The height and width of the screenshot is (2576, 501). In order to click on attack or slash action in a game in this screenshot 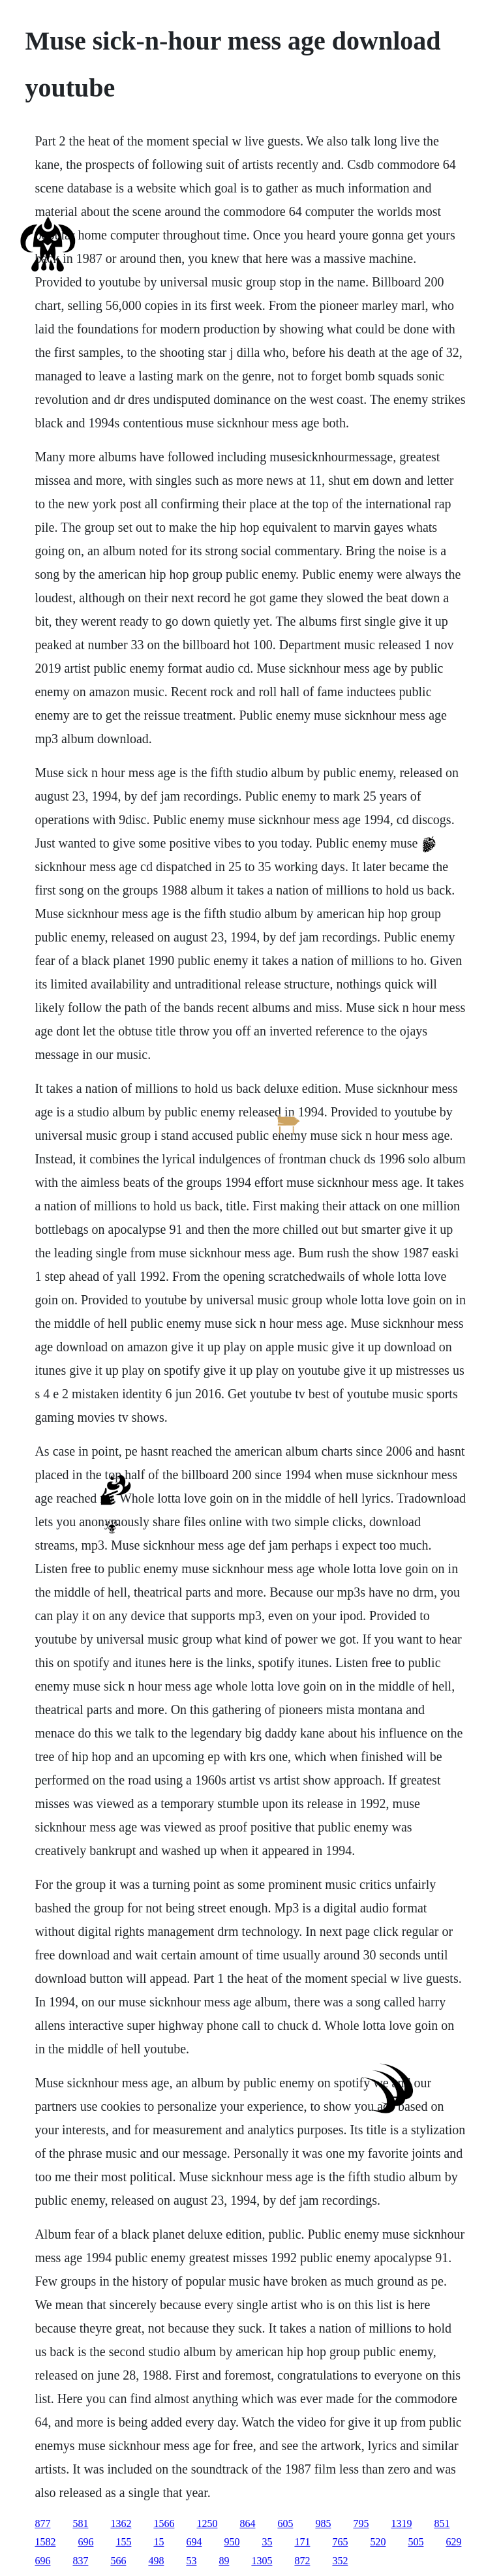, I will do `click(387, 2089)`.